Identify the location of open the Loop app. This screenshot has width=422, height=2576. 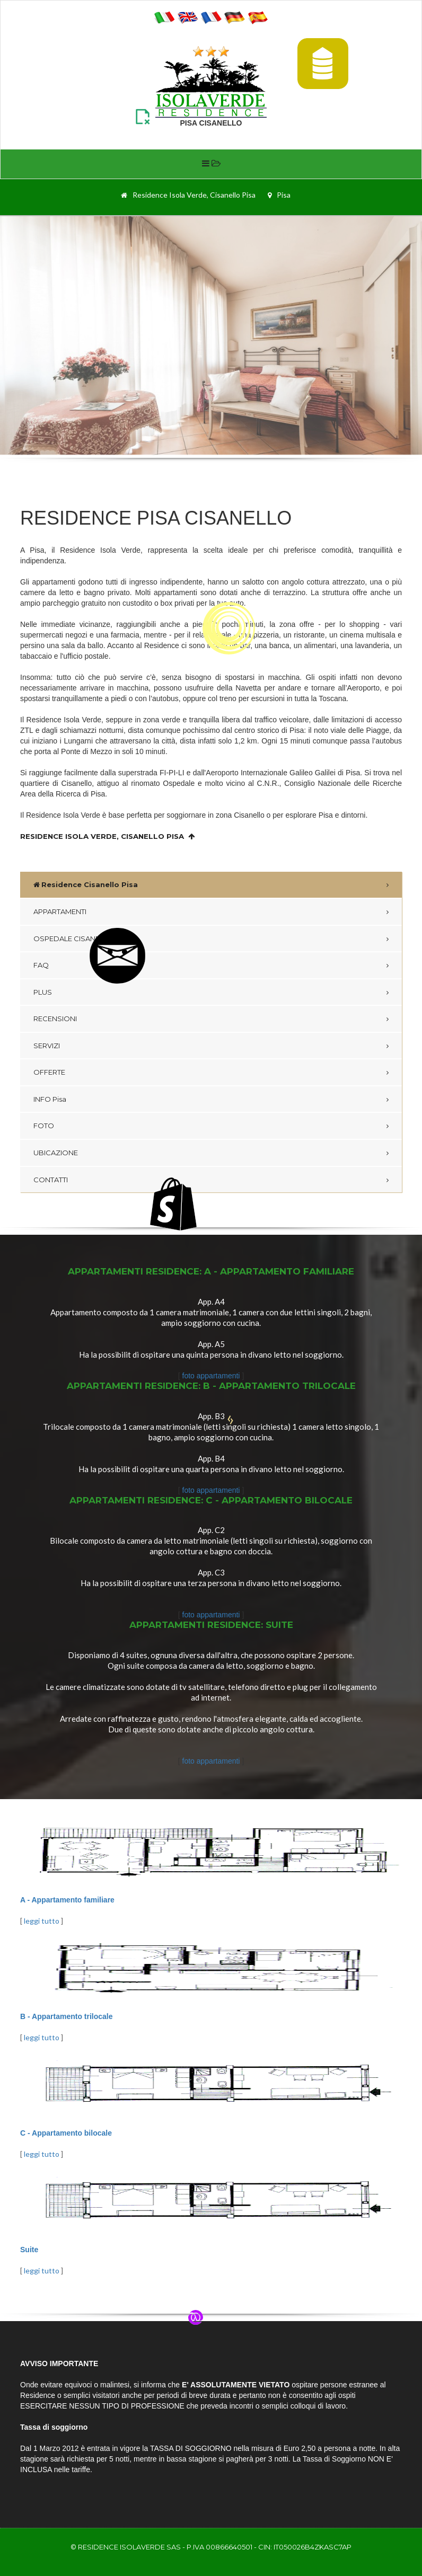
(228, 628).